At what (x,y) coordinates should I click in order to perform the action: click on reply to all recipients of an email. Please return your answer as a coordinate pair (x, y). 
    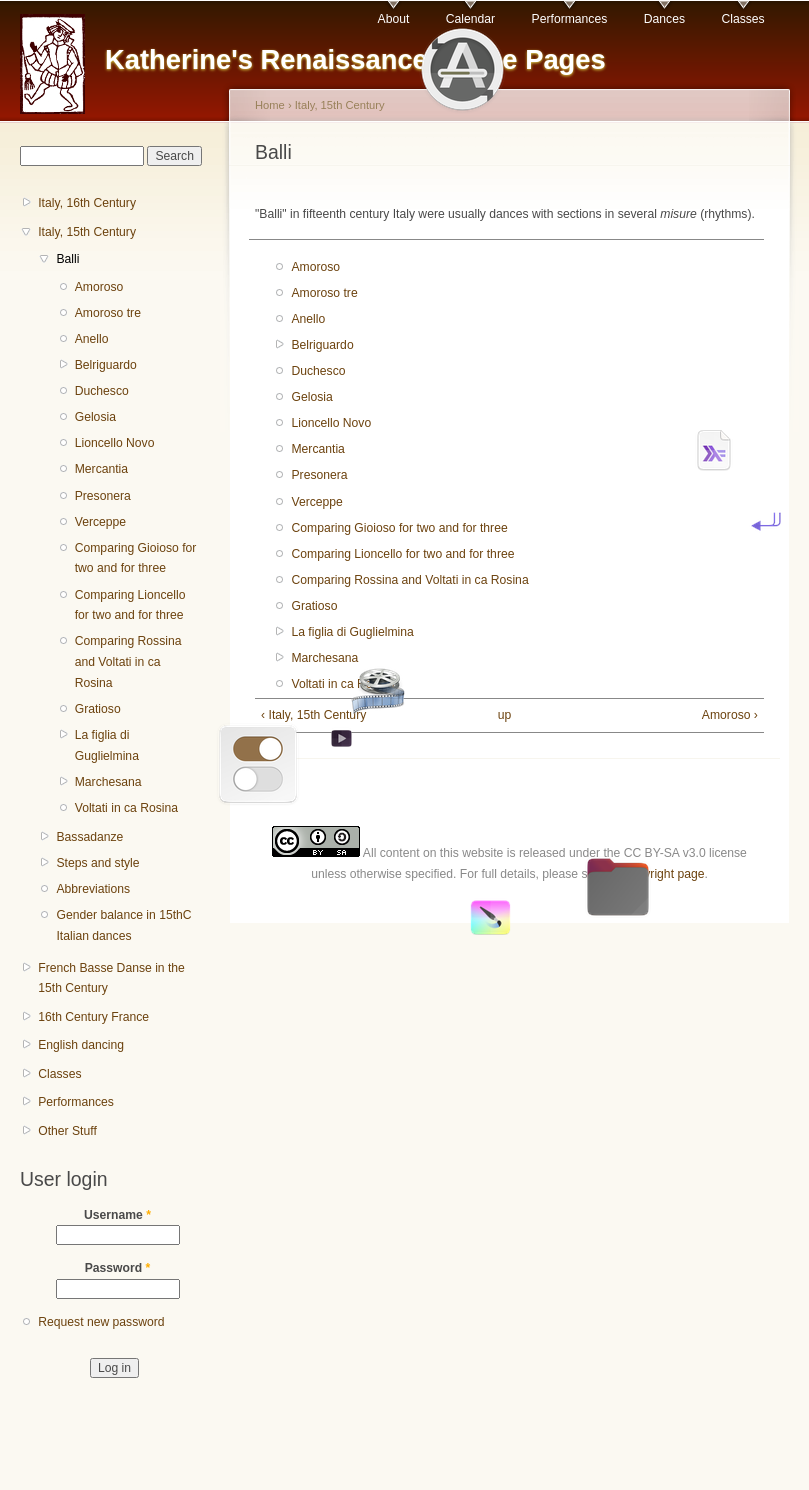
    Looking at the image, I should click on (765, 519).